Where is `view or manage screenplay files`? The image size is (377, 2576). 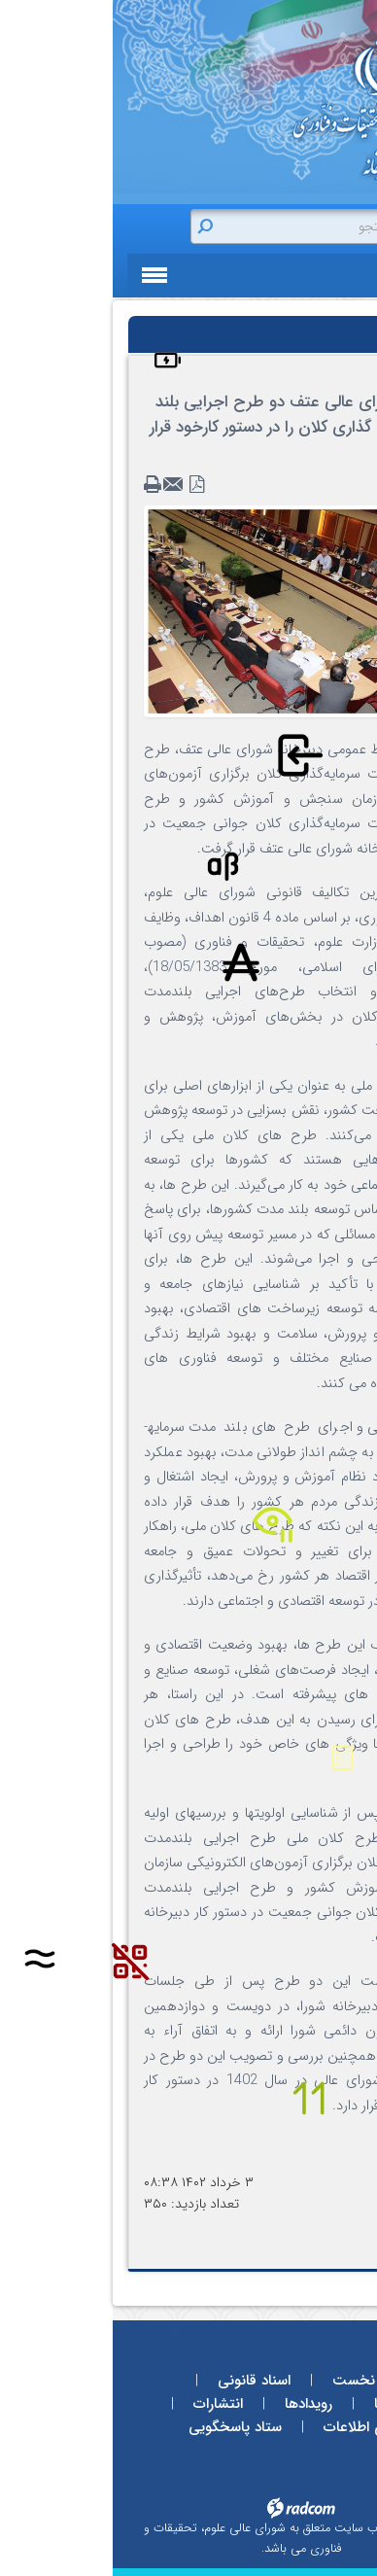
view or manage screenplay files is located at coordinates (342, 1758).